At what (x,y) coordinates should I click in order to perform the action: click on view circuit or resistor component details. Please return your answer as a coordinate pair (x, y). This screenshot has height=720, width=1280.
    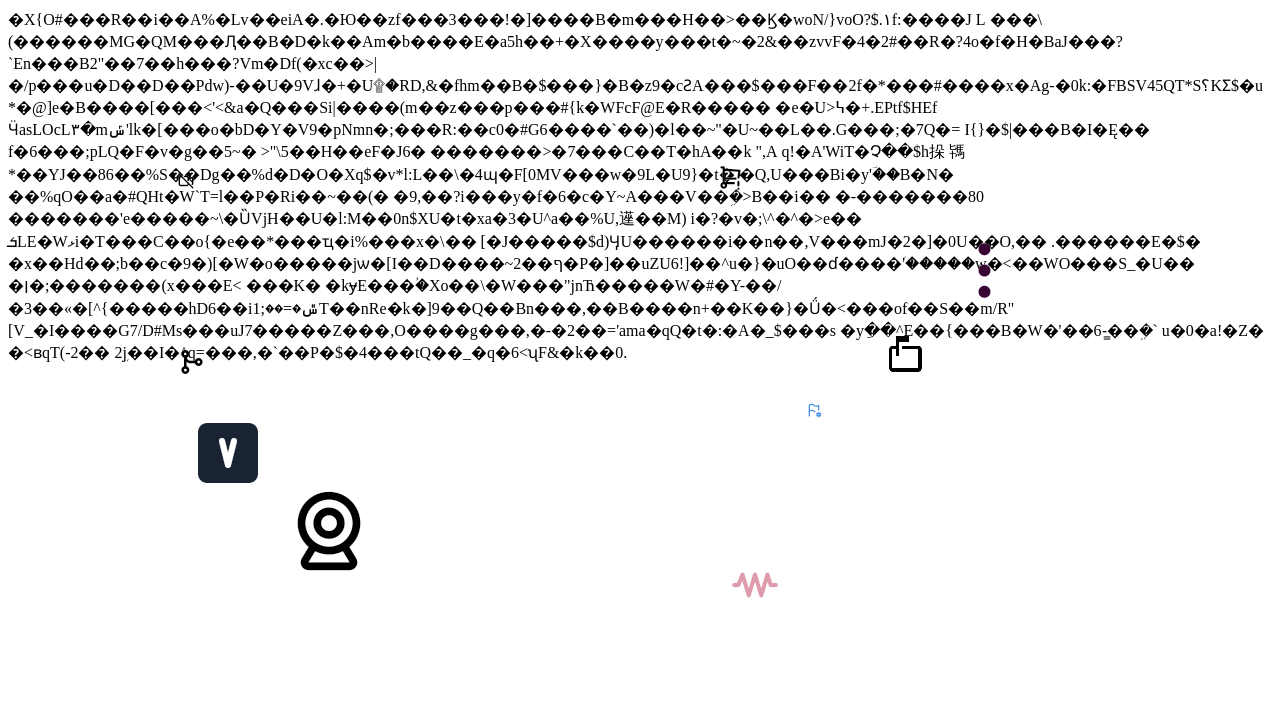
    Looking at the image, I should click on (755, 585).